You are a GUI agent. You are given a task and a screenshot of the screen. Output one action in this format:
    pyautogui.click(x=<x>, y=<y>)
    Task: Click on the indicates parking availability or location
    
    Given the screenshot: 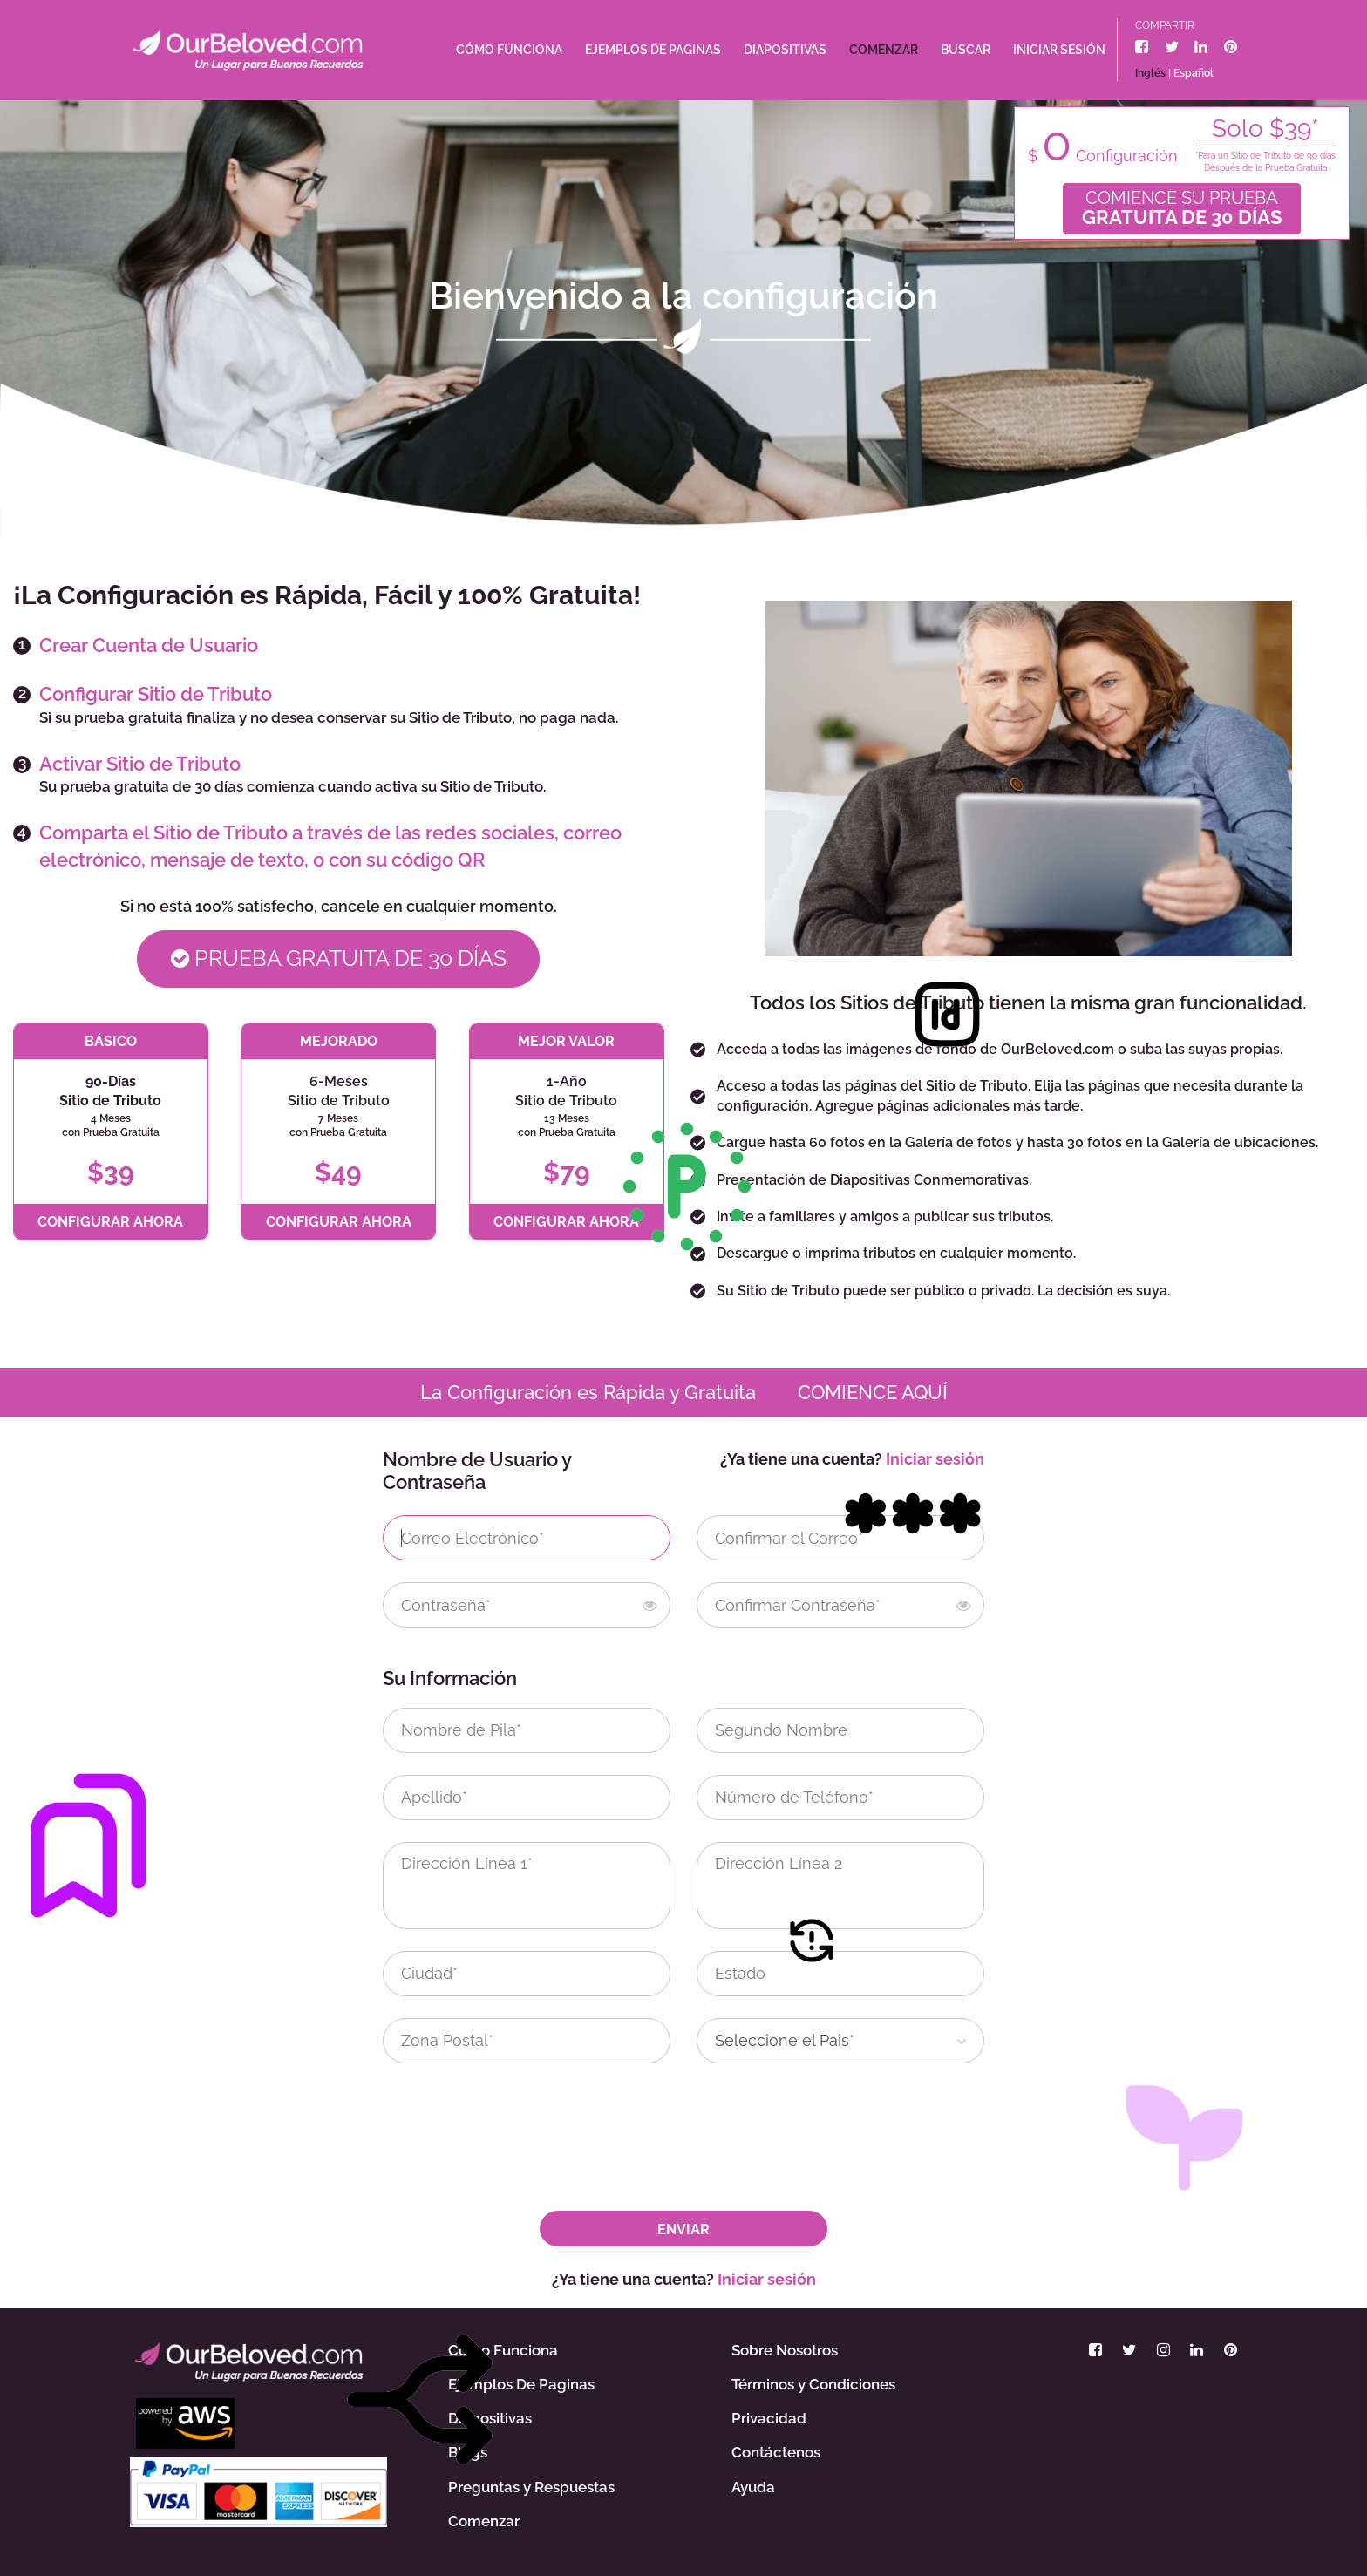 What is the action you would take?
    pyautogui.click(x=687, y=1186)
    